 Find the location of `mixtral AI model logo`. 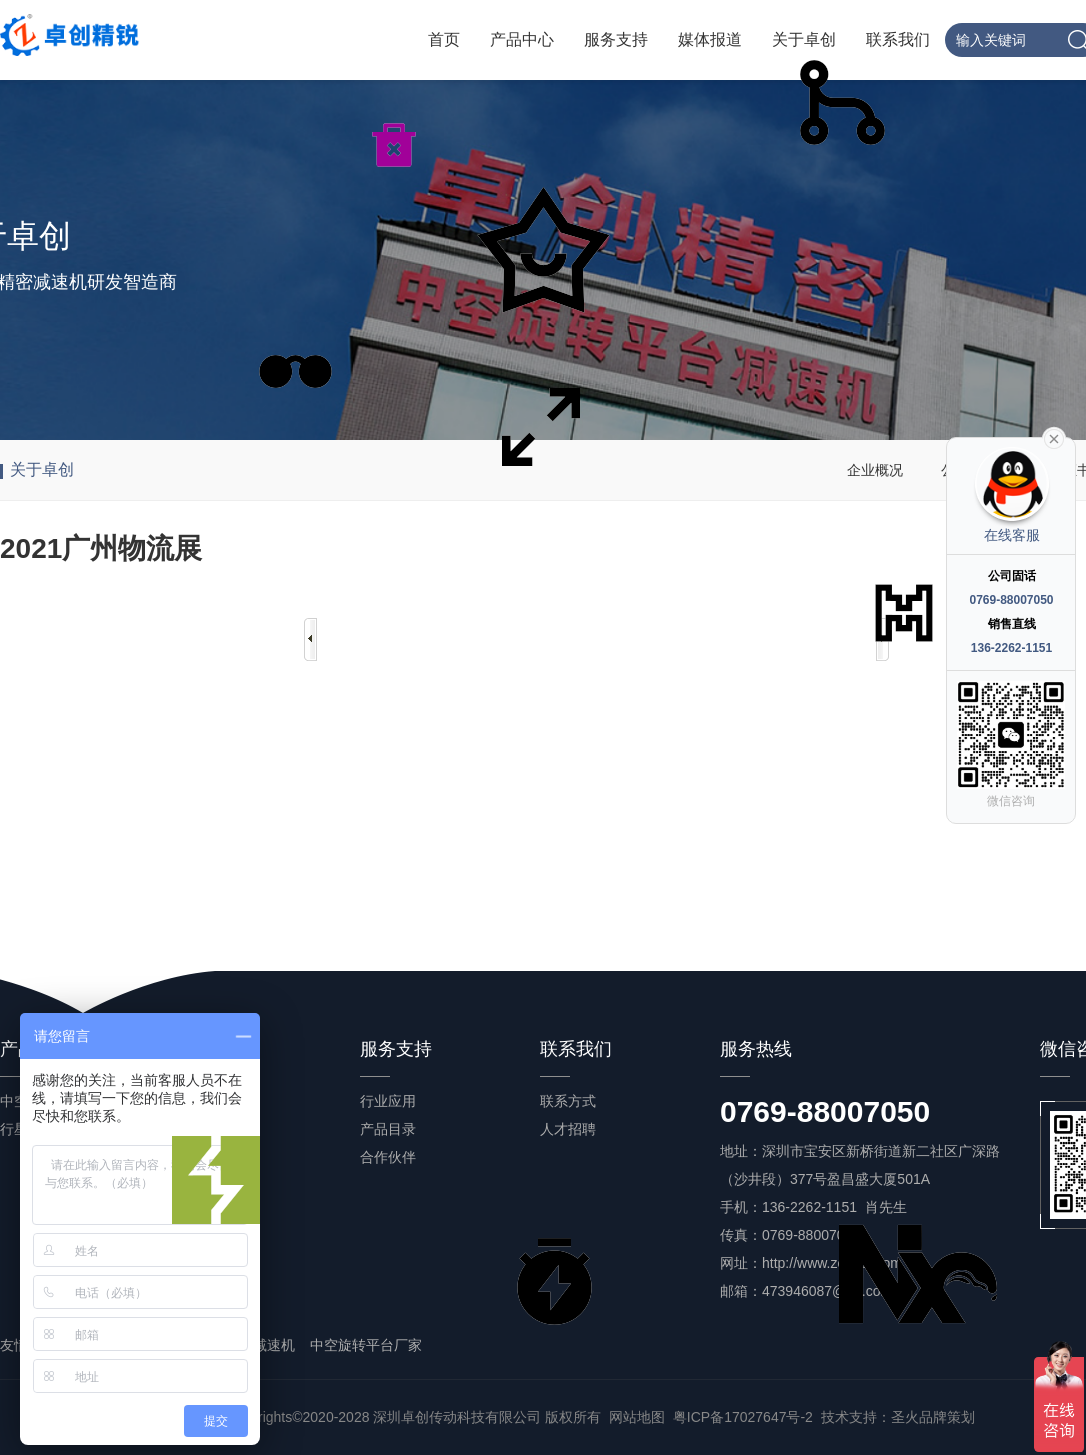

mixtral AI model logo is located at coordinates (904, 613).